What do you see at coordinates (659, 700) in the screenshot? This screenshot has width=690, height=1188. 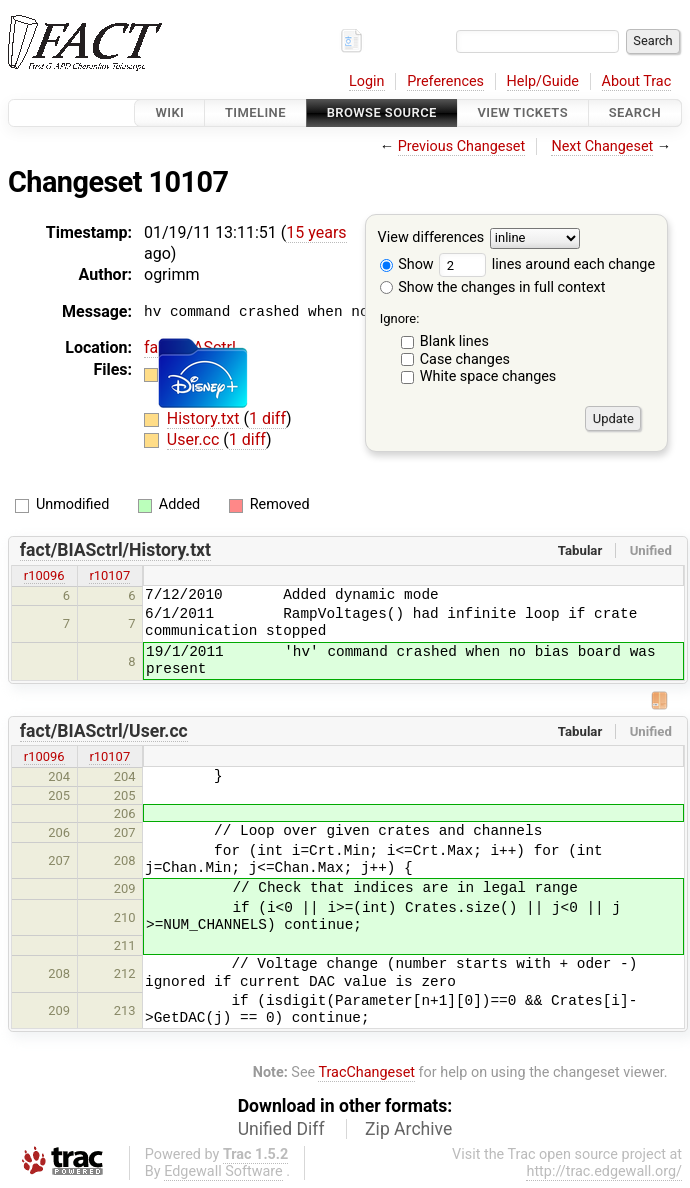 I see `a package or archive file type` at bounding box center [659, 700].